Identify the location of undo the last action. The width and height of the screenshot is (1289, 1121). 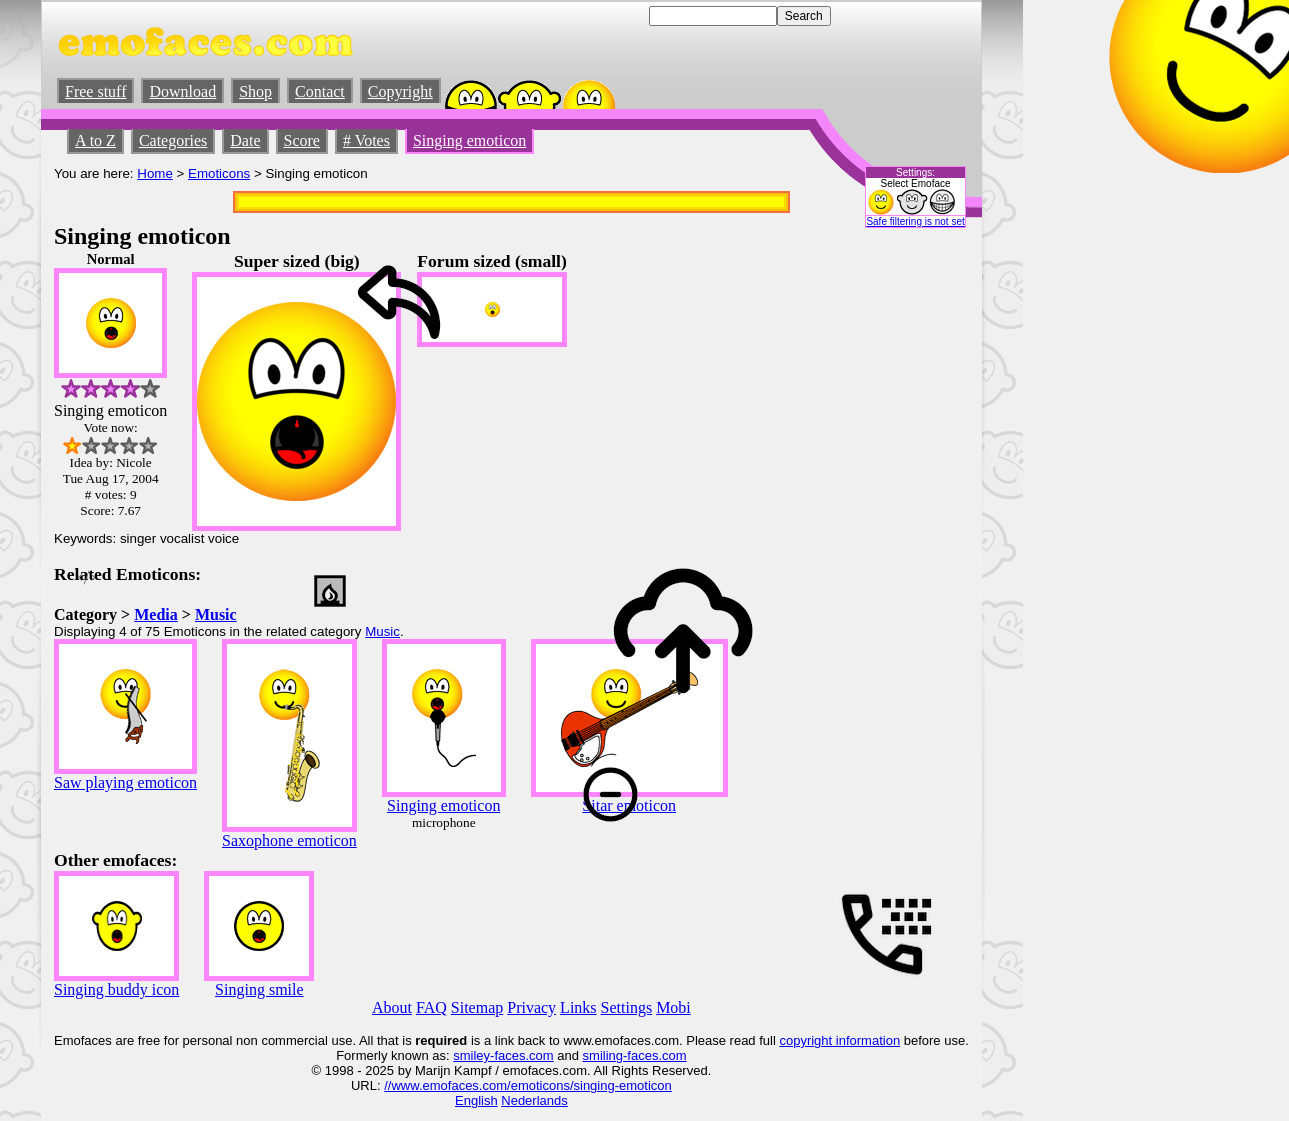
(399, 300).